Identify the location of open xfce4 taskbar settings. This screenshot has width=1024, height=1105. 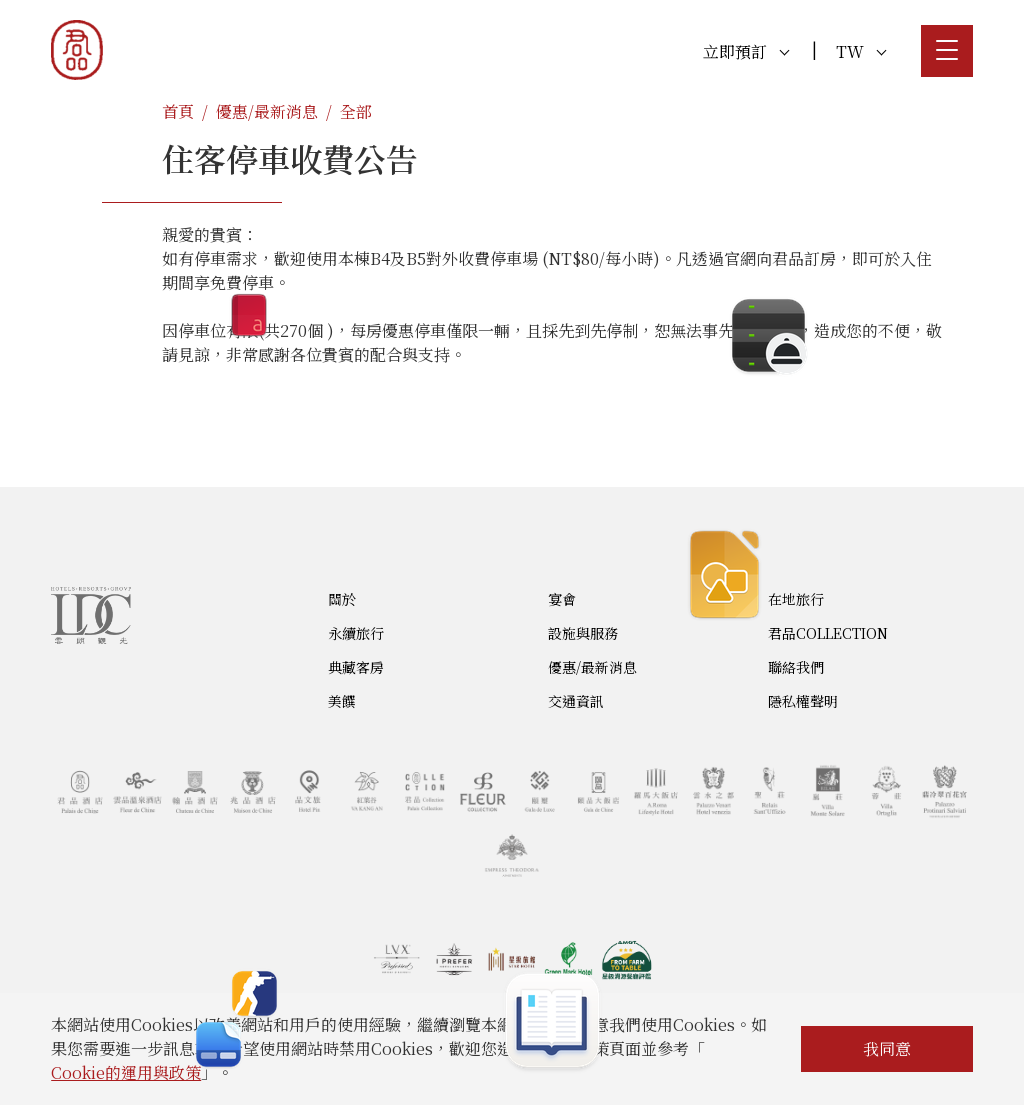
(218, 1044).